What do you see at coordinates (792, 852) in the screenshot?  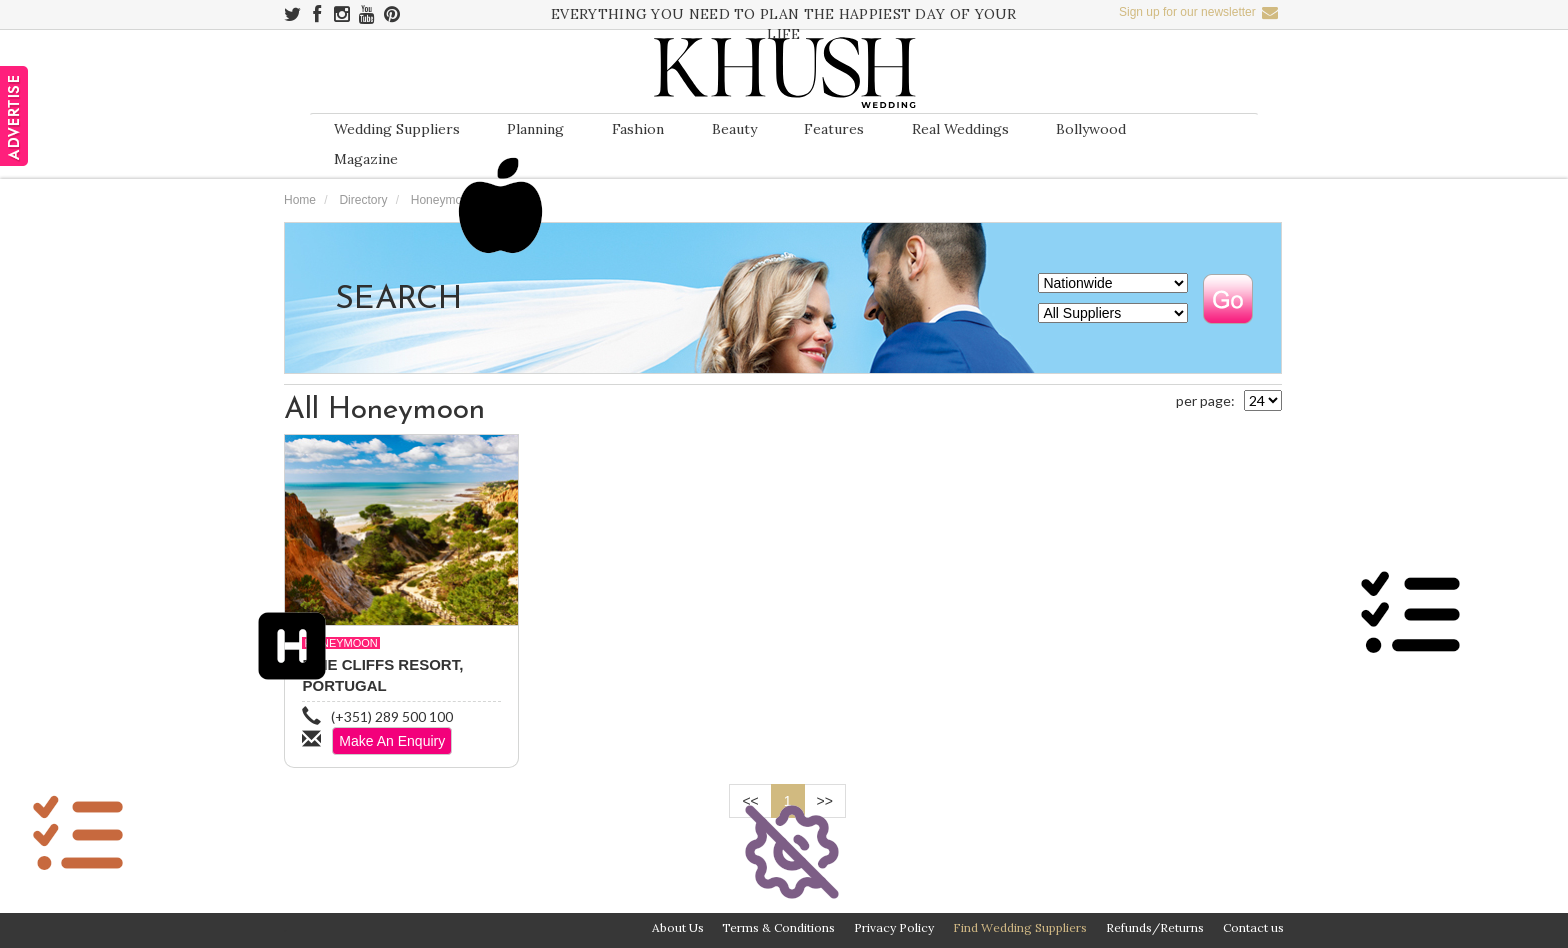 I see `settings are currently disabled` at bounding box center [792, 852].